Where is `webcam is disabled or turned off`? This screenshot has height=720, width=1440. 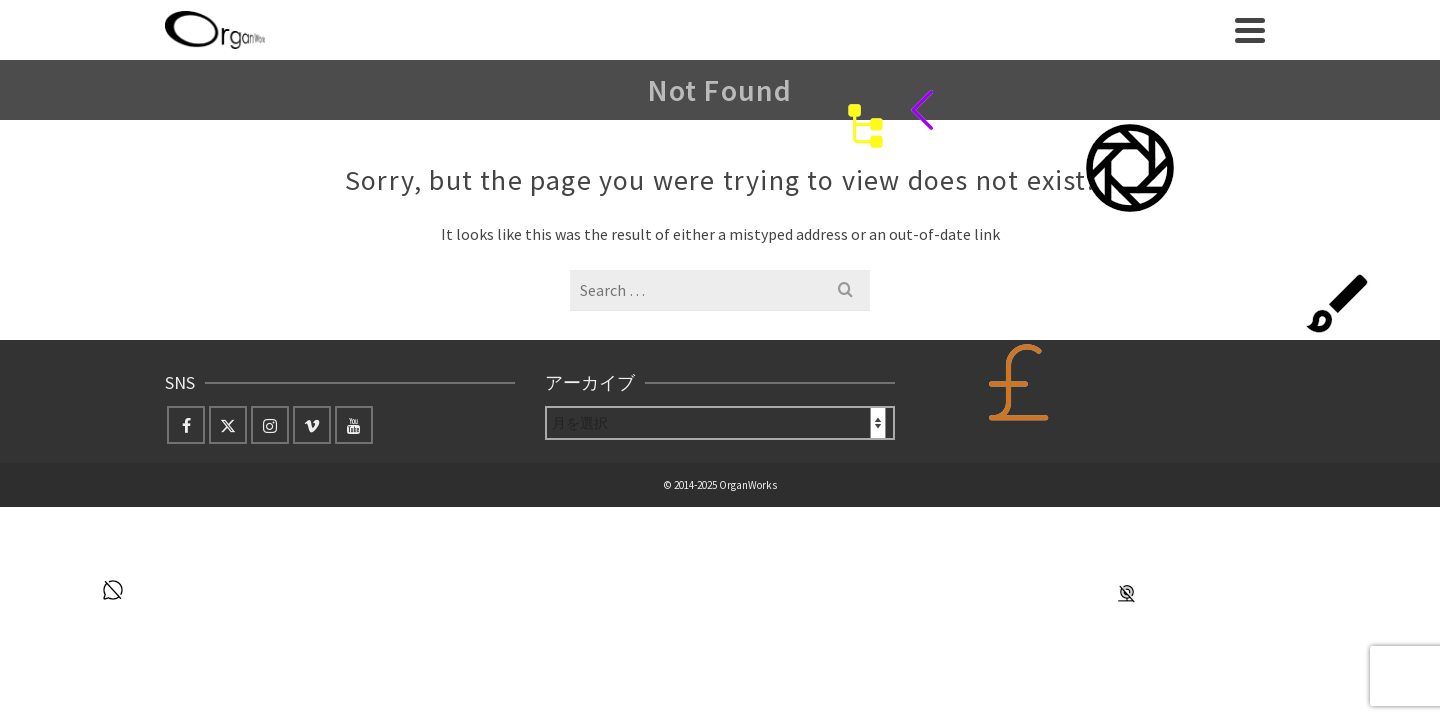 webcam is disabled or turned off is located at coordinates (1127, 594).